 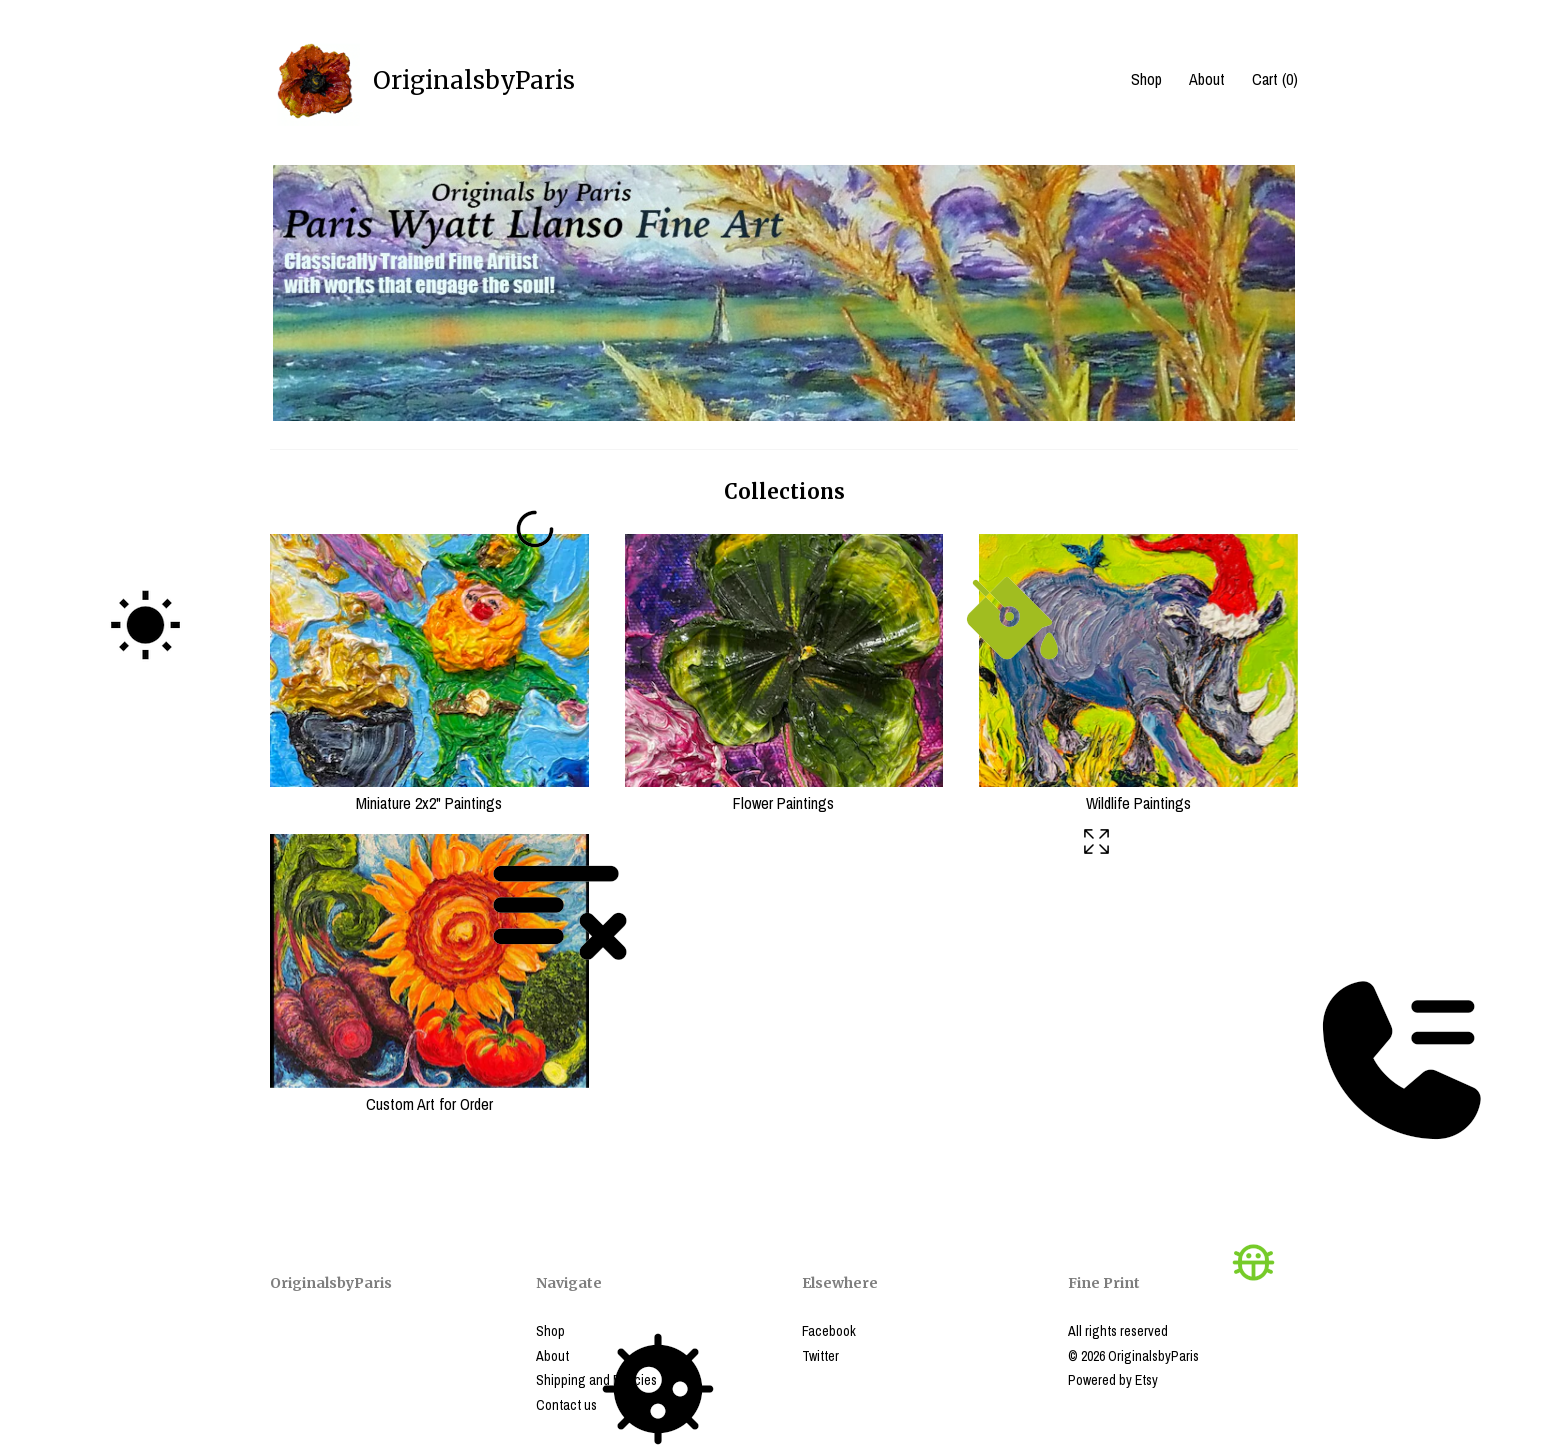 I want to click on fill area with selected color, so click(x=1011, y=621).